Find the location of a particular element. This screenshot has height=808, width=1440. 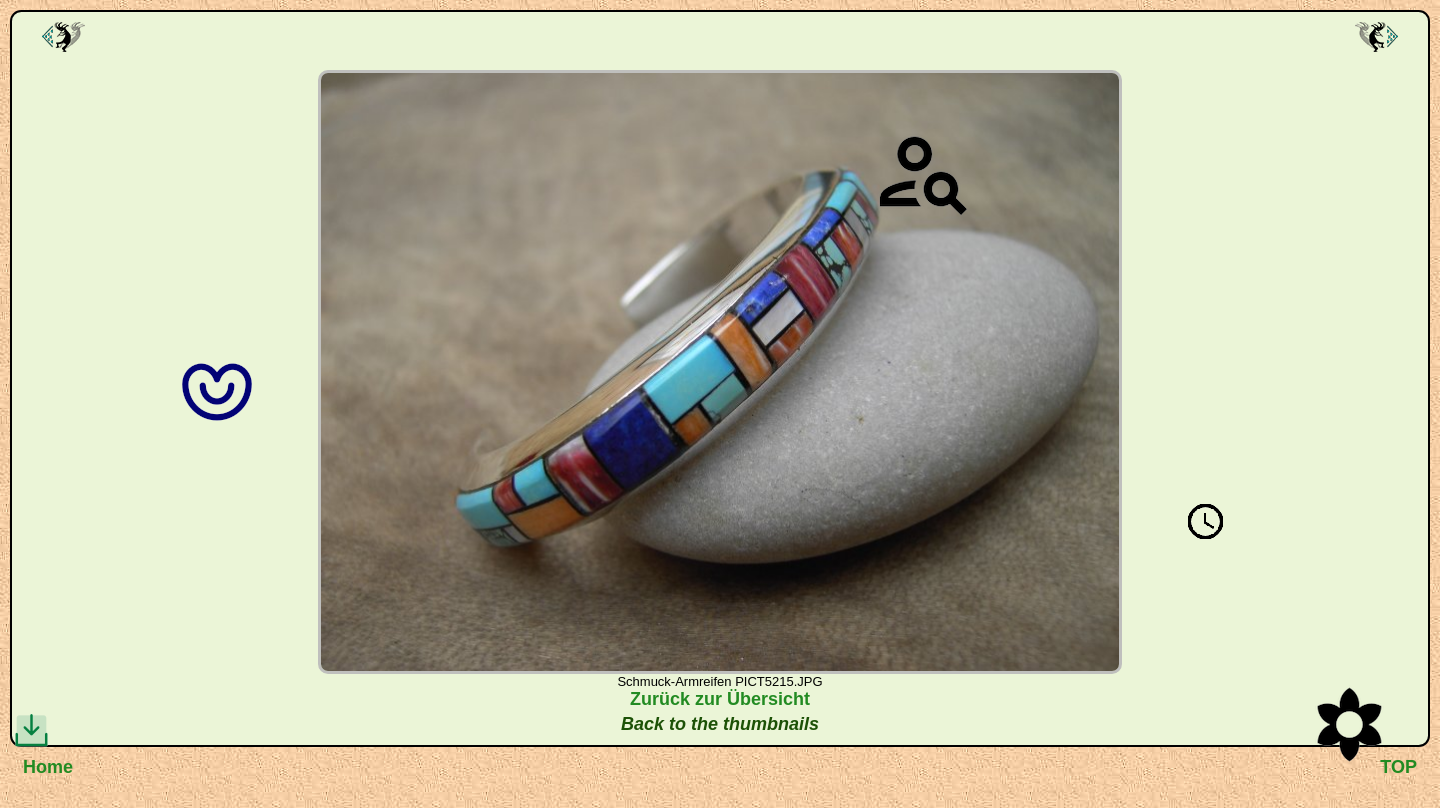

apply a vintage or retro photo filter is located at coordinates (1349, 724).